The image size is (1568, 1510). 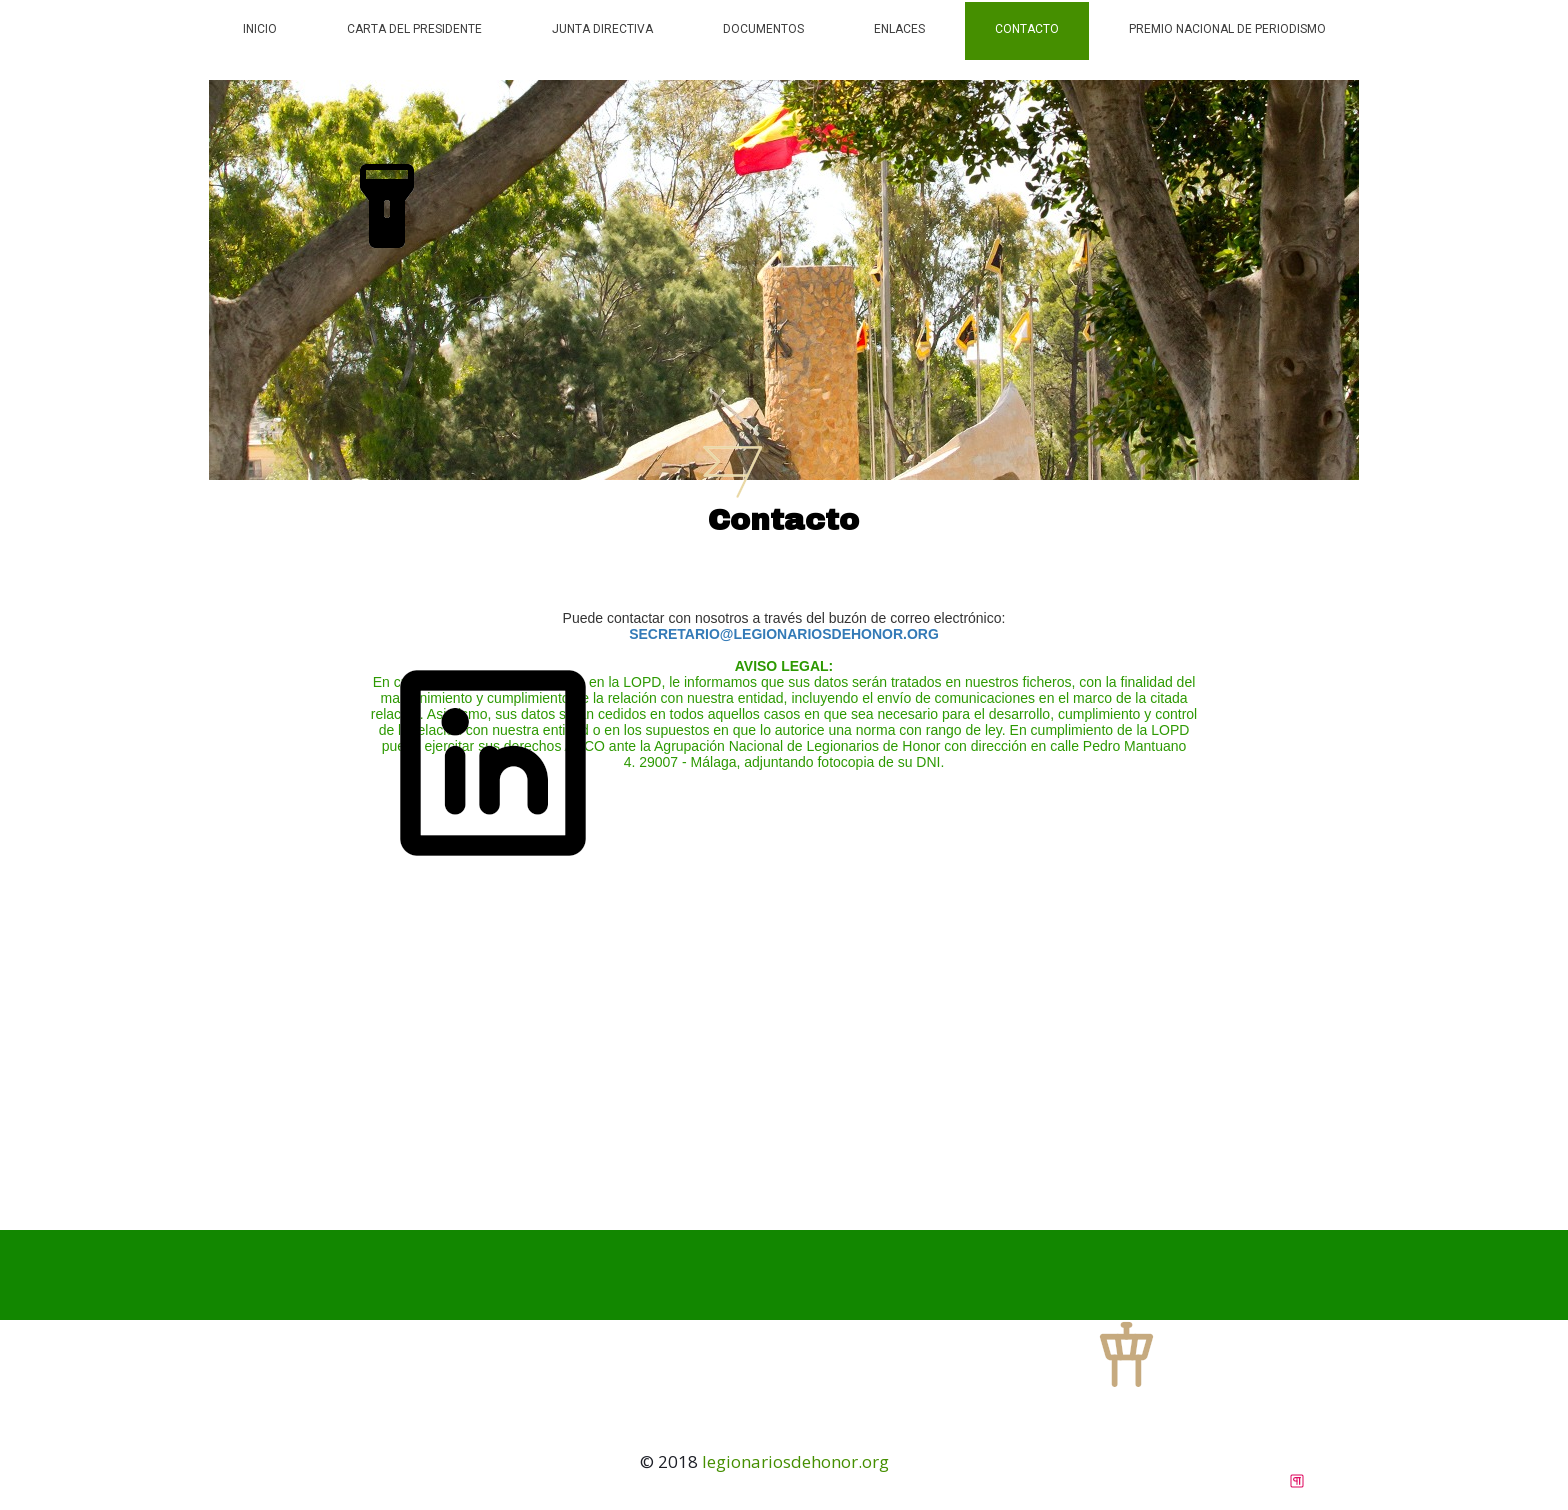 I want to click on flag or bookmark an item, so click(x=730, y=468).